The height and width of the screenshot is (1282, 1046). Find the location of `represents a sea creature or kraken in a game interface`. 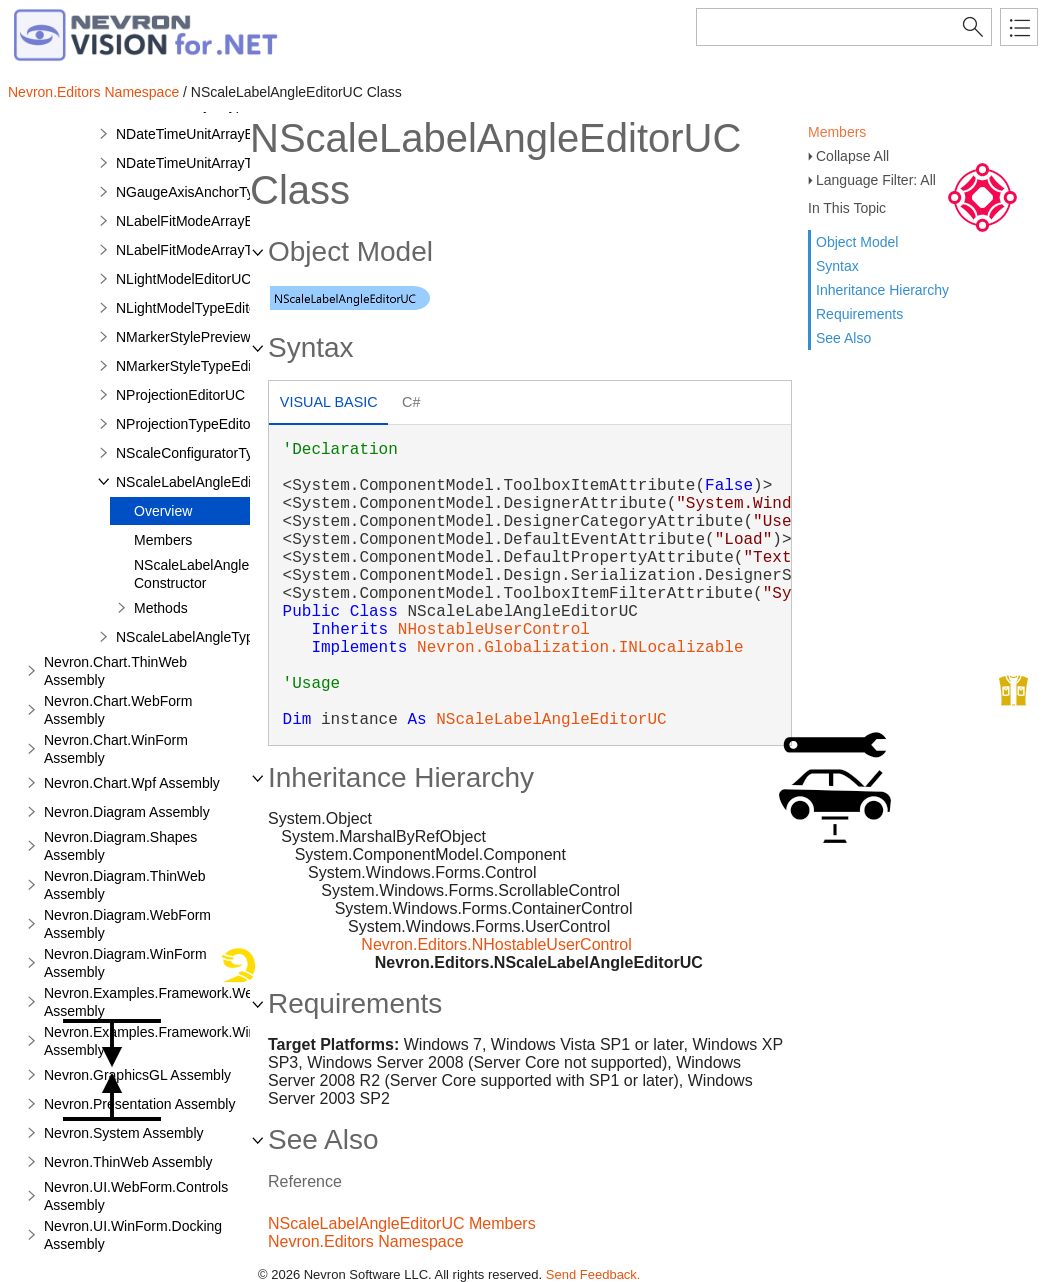

represents a sea creature or kraken in a game interface is located at coordinates (238, 965).